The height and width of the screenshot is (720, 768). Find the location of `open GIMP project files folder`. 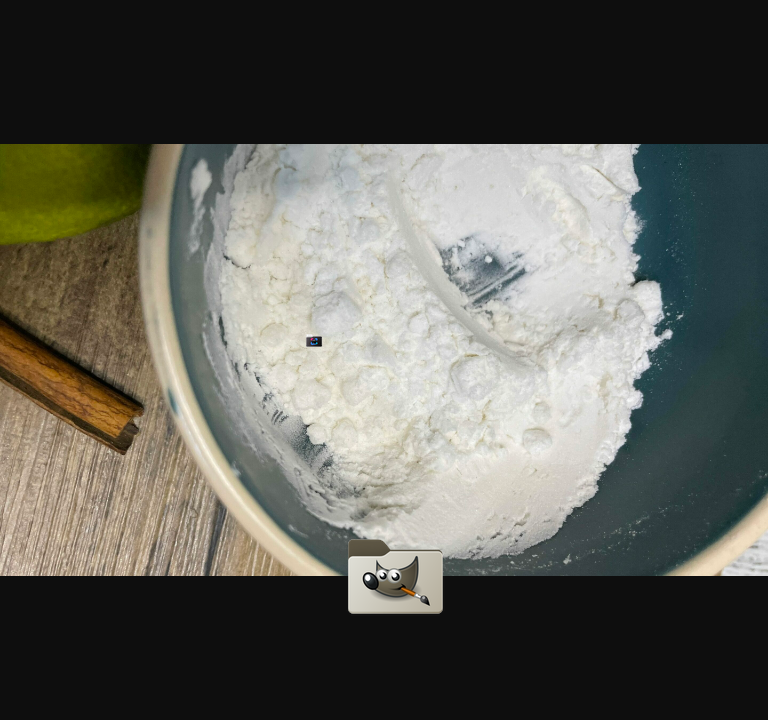

open GIMP project files folder is located at coordinates (395, 579).